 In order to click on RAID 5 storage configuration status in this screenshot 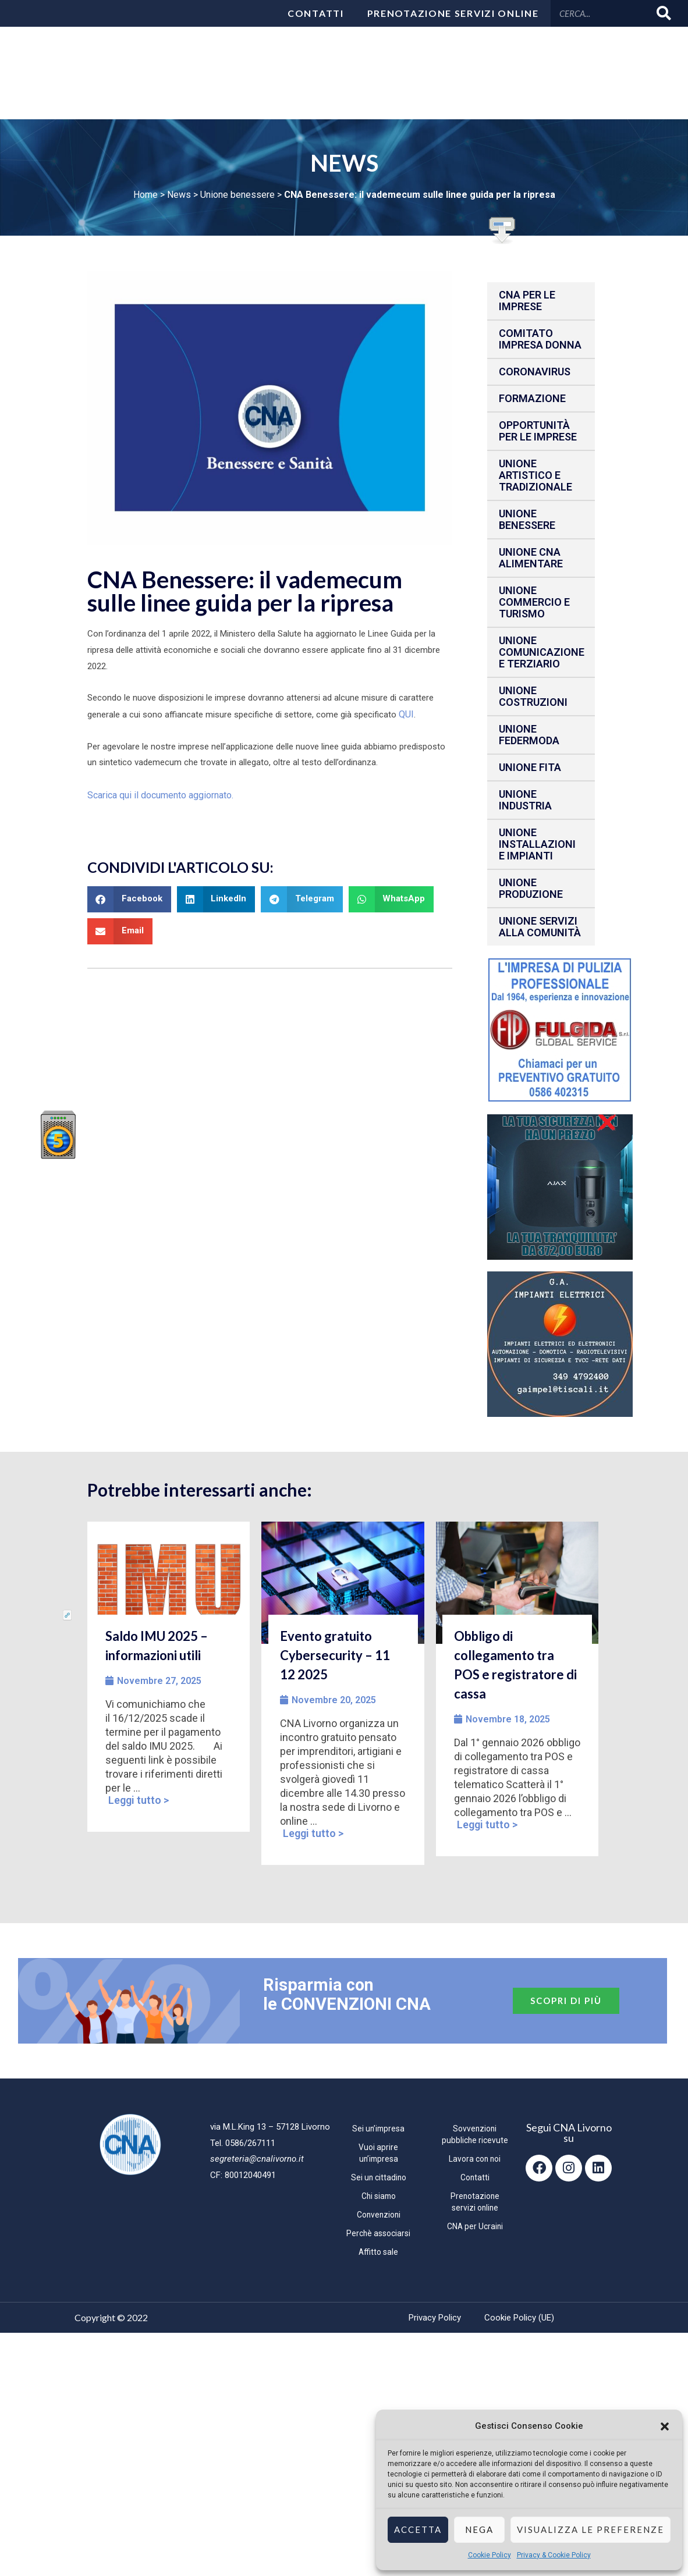, I will do `click(58, 1135)`.